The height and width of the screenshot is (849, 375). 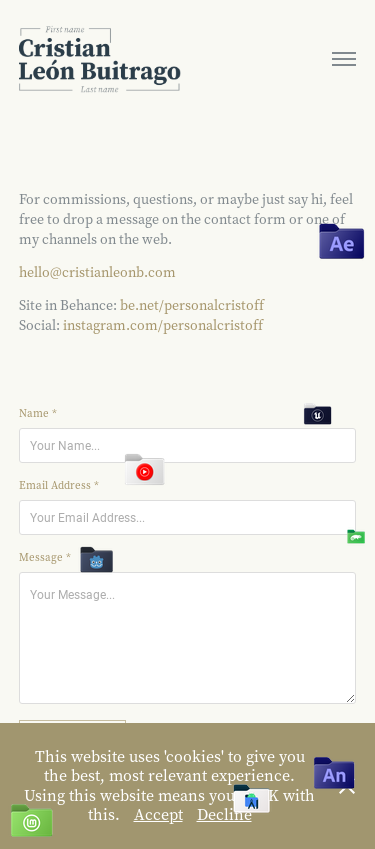 What do you see at coordinates (317, 414) in the screenshot?
I see `folder containing Unreal Engine project files` at bounding box center [317, 414].